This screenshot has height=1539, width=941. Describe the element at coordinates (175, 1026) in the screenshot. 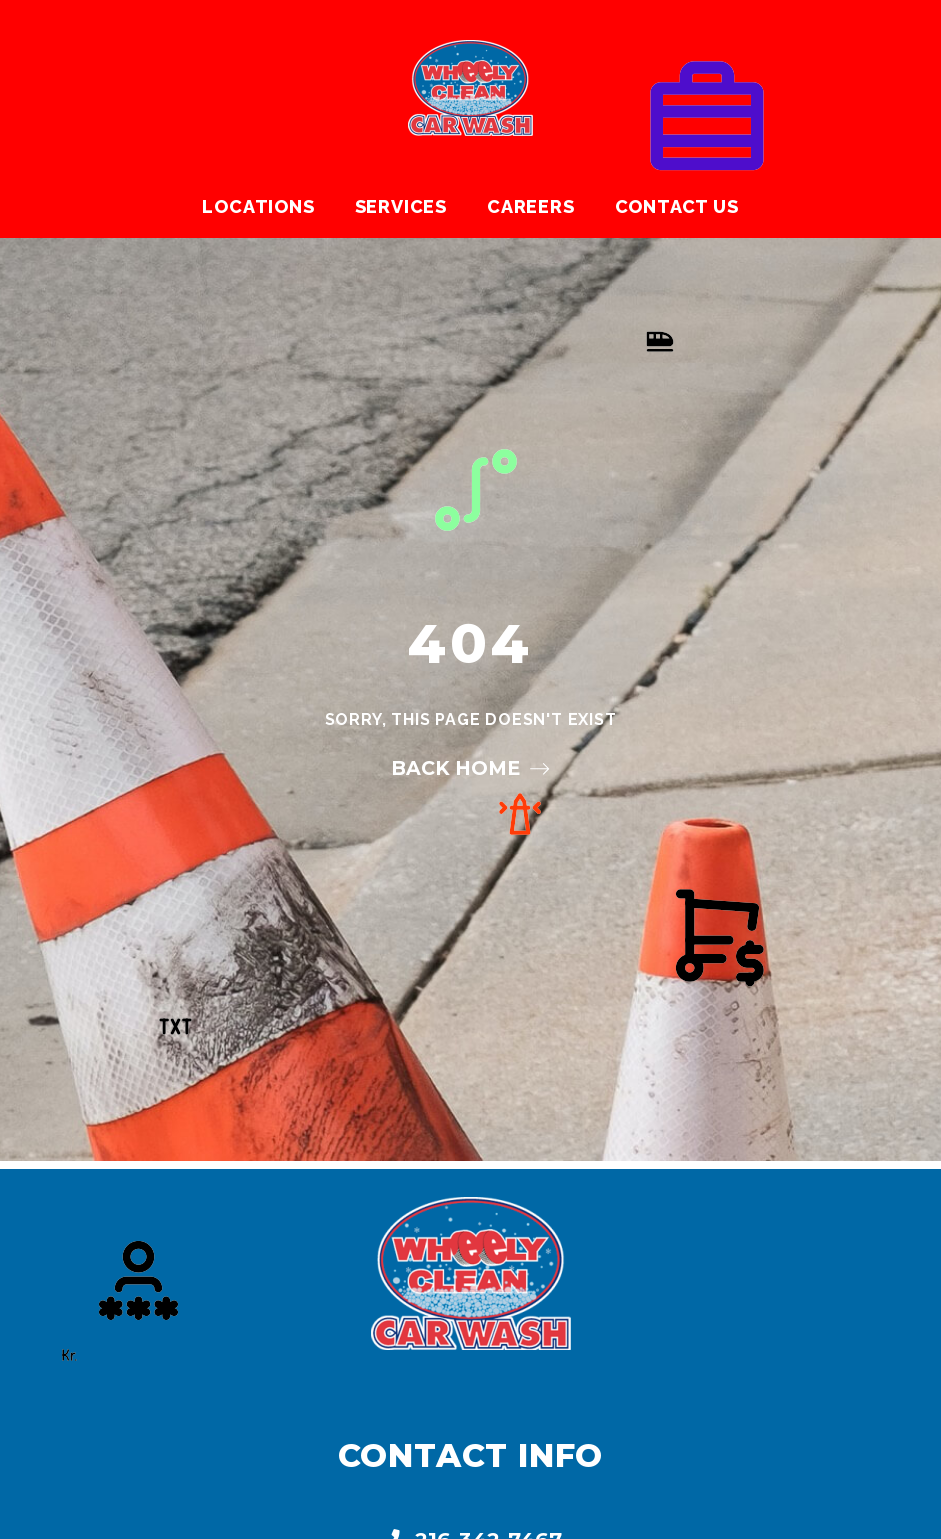

I see `indicates a plain text file format` at that location.